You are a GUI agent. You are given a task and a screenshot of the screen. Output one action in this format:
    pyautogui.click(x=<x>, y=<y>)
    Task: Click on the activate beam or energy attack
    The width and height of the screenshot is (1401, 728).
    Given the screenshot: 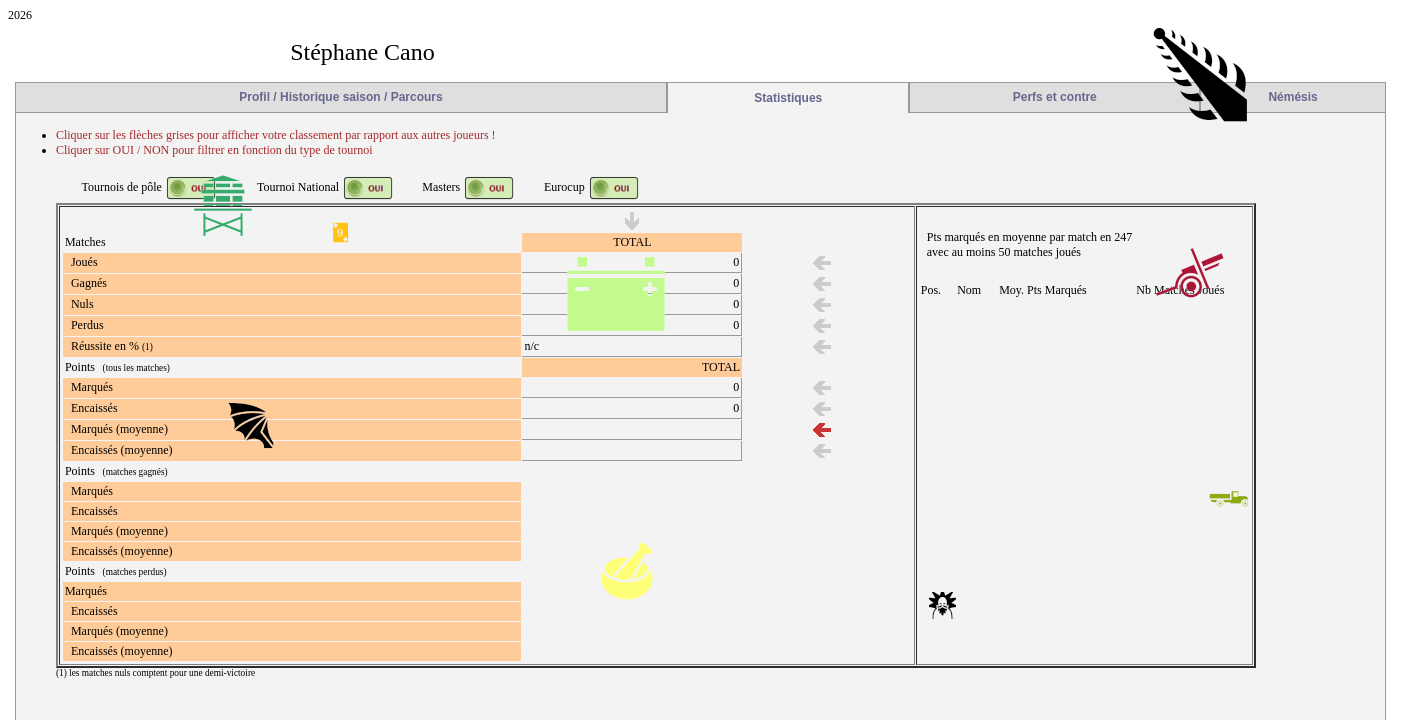 What is the action you would take?
    pyautogui.click(x=1200, y=74)
    